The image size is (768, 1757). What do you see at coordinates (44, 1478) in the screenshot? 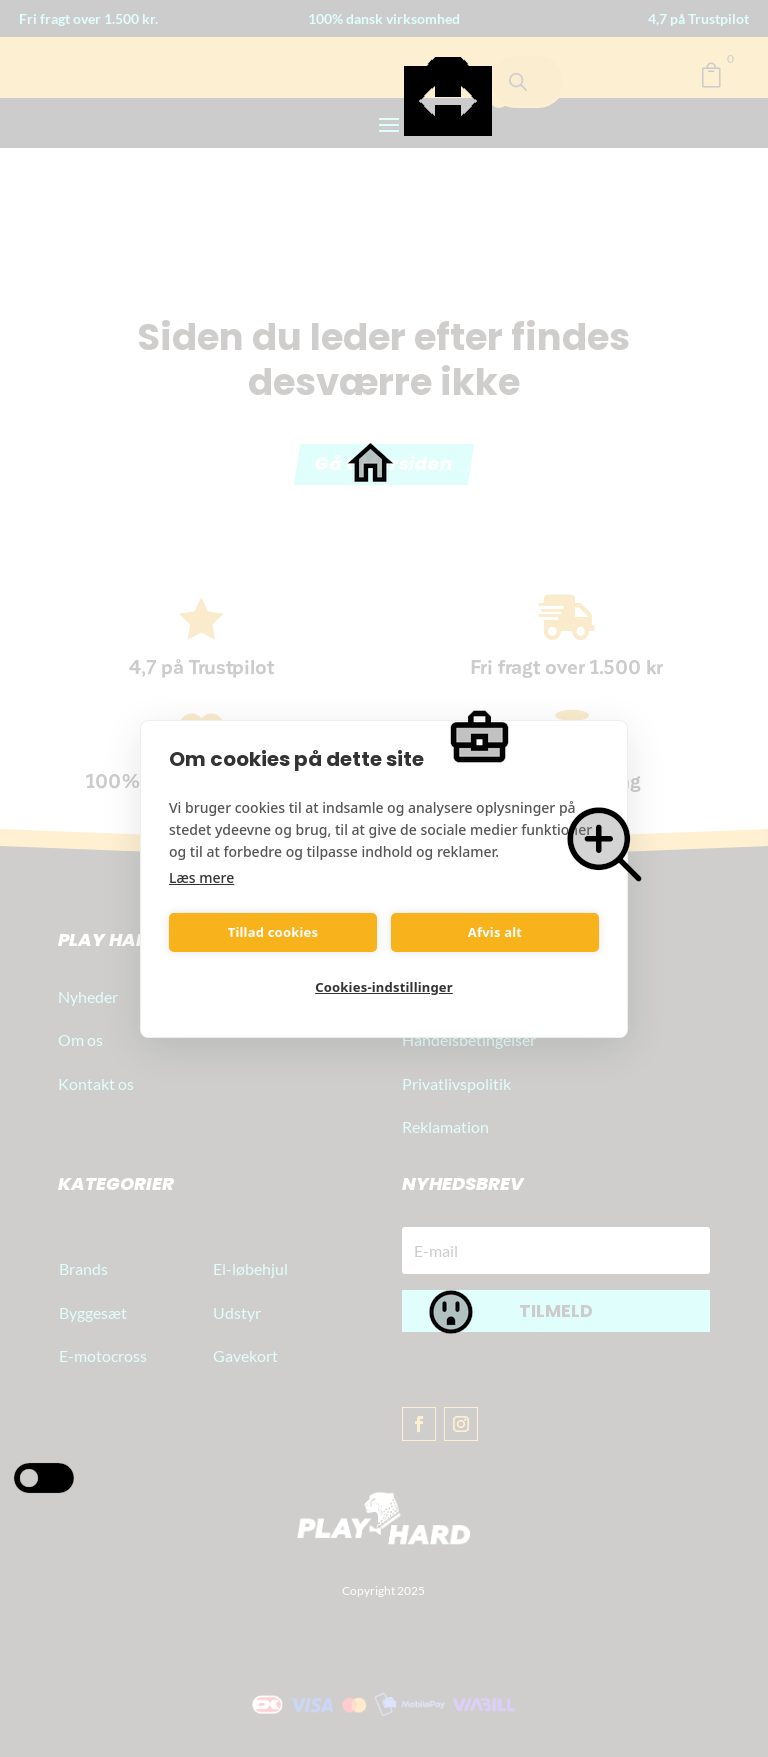
I see `toggle switch in off position` at bounding box center [44, 1478].